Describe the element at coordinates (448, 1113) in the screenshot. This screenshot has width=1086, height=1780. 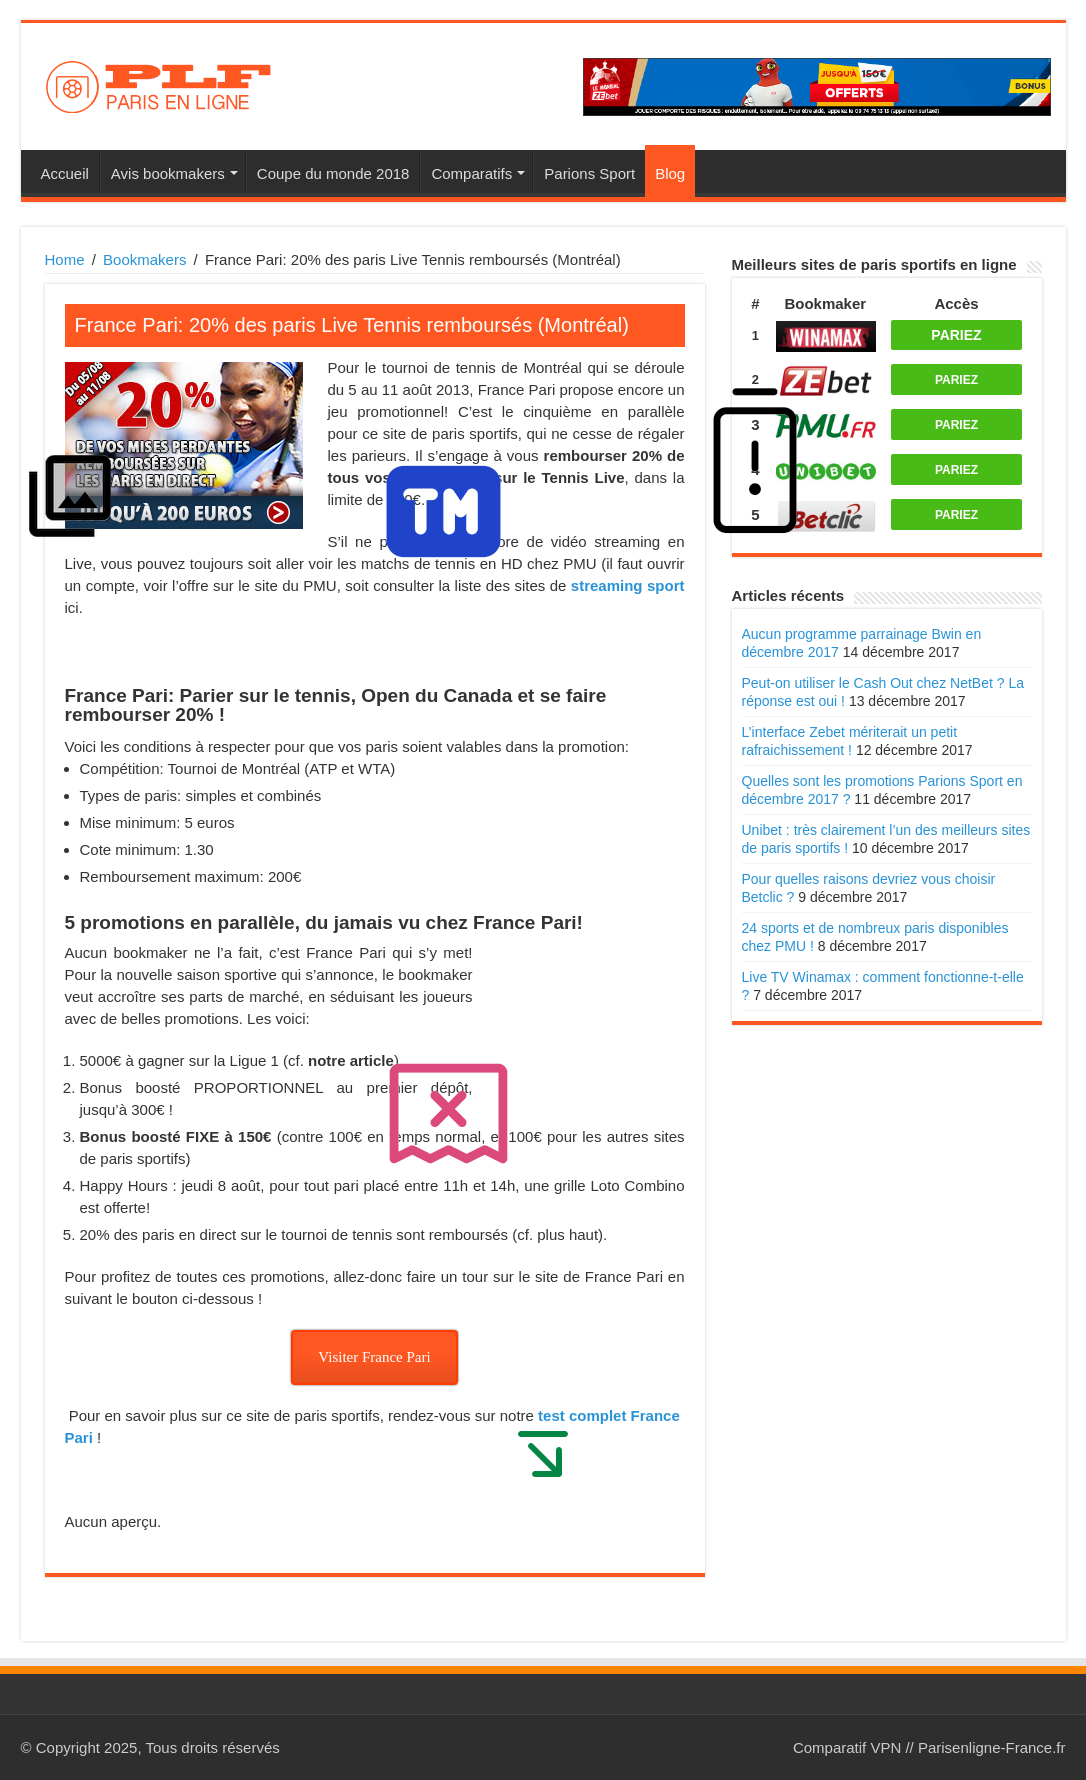
I see `cancel or void a receipt` at that location.